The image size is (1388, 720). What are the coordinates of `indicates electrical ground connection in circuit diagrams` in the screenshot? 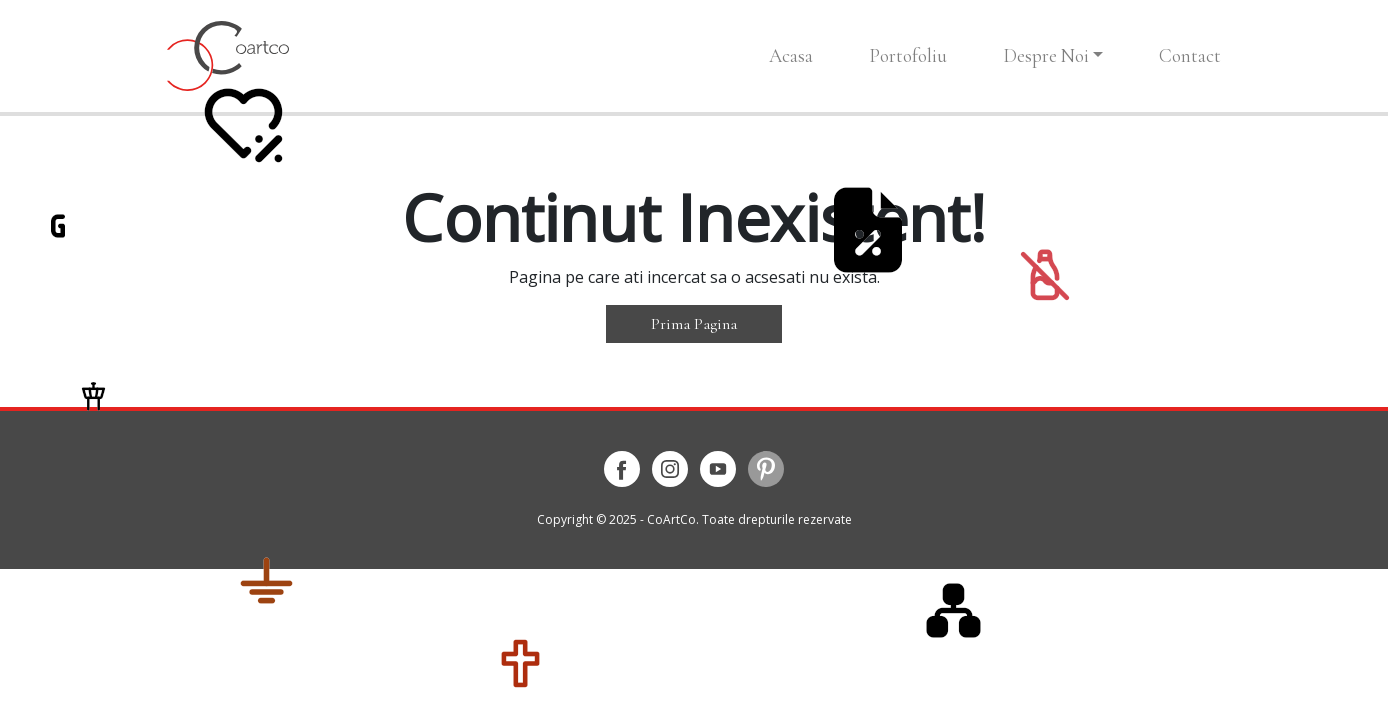 It's located at (266, 580).